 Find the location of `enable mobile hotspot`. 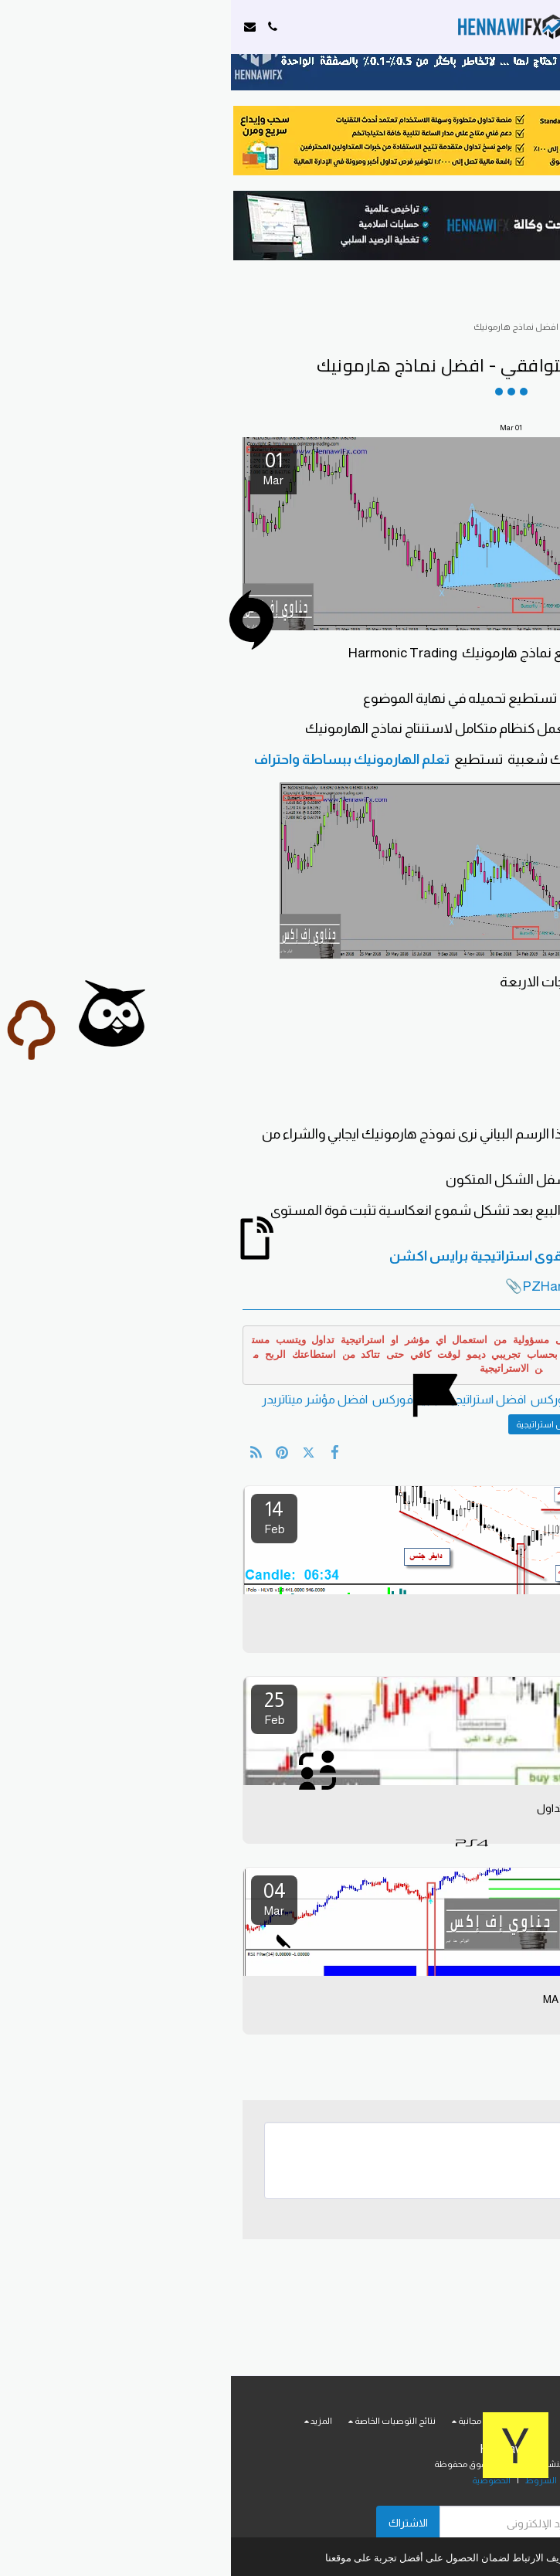

enable mobile hotspot is located at coordinates (255, 1239).